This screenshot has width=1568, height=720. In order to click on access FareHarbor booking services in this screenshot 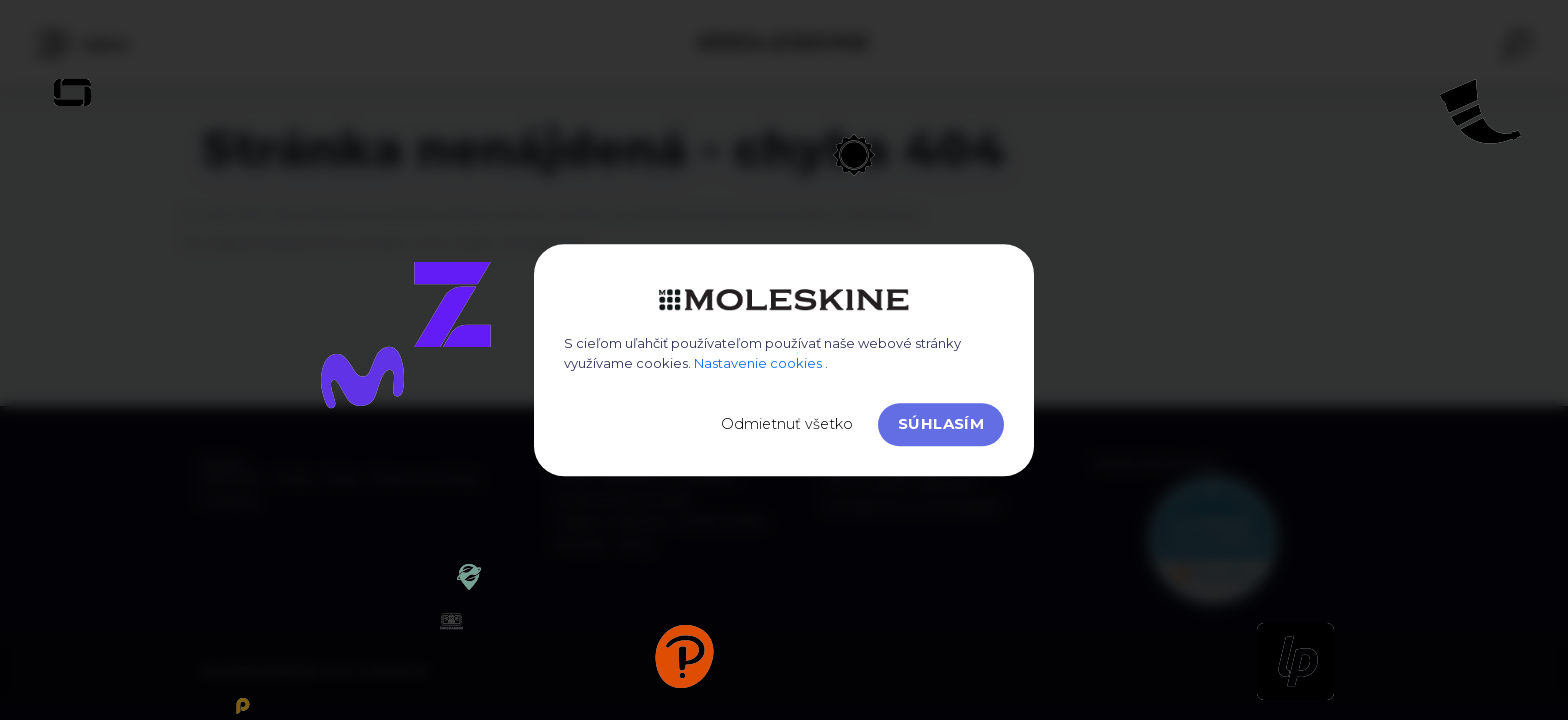, I will do `click(451, 621)`.